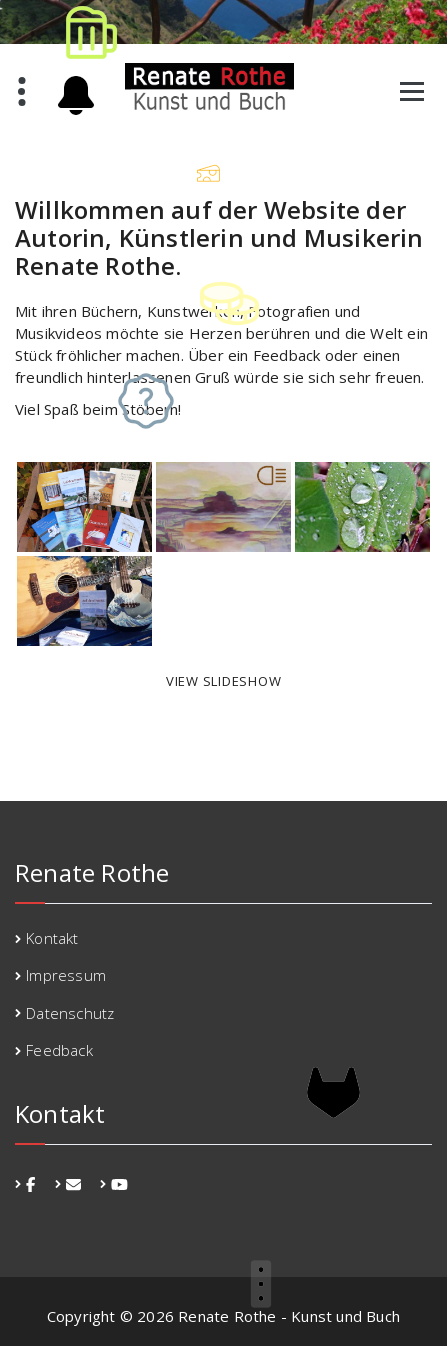  I want to click on browse nearby bars or breweries, so click(88, 34).